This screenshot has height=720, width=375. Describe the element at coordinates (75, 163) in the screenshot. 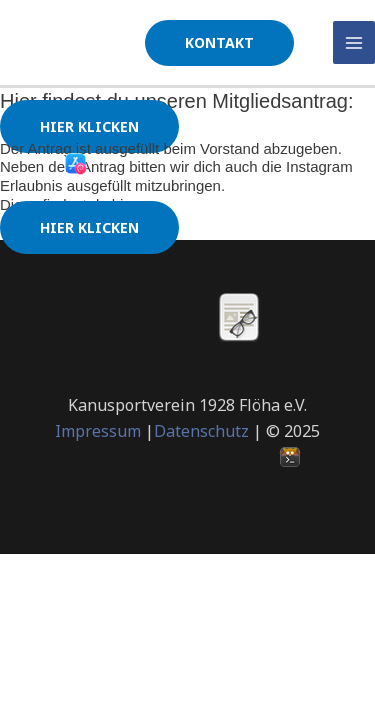

I see `open the debian software center` at that location.